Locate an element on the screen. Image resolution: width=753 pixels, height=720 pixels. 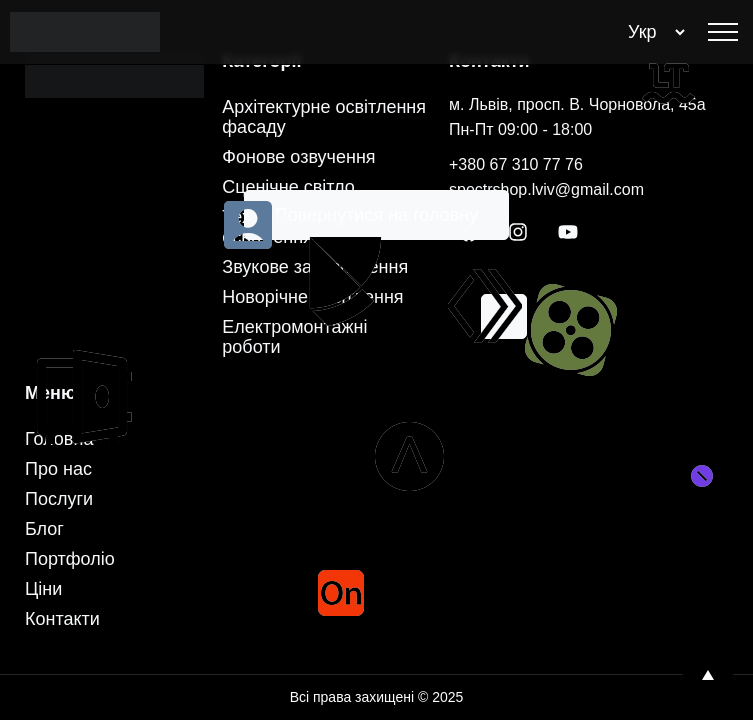
open aparat video sharing app is located at coordinates (571, 330).